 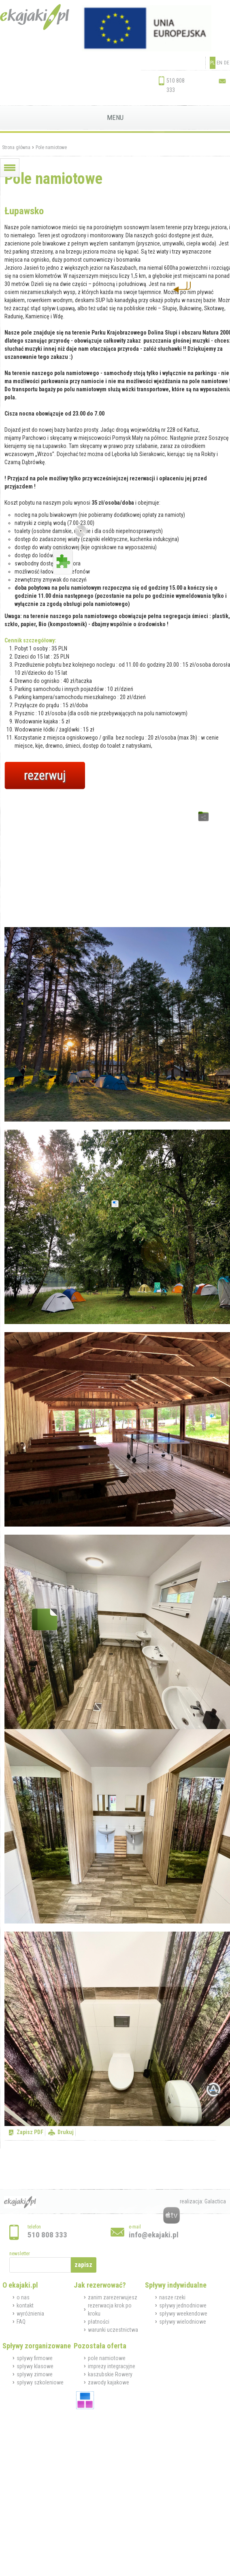 What do you see at coordinates (85, 2400) in the screenshot?
I see `select all items in the current view` at bounding box center [85, 2400].